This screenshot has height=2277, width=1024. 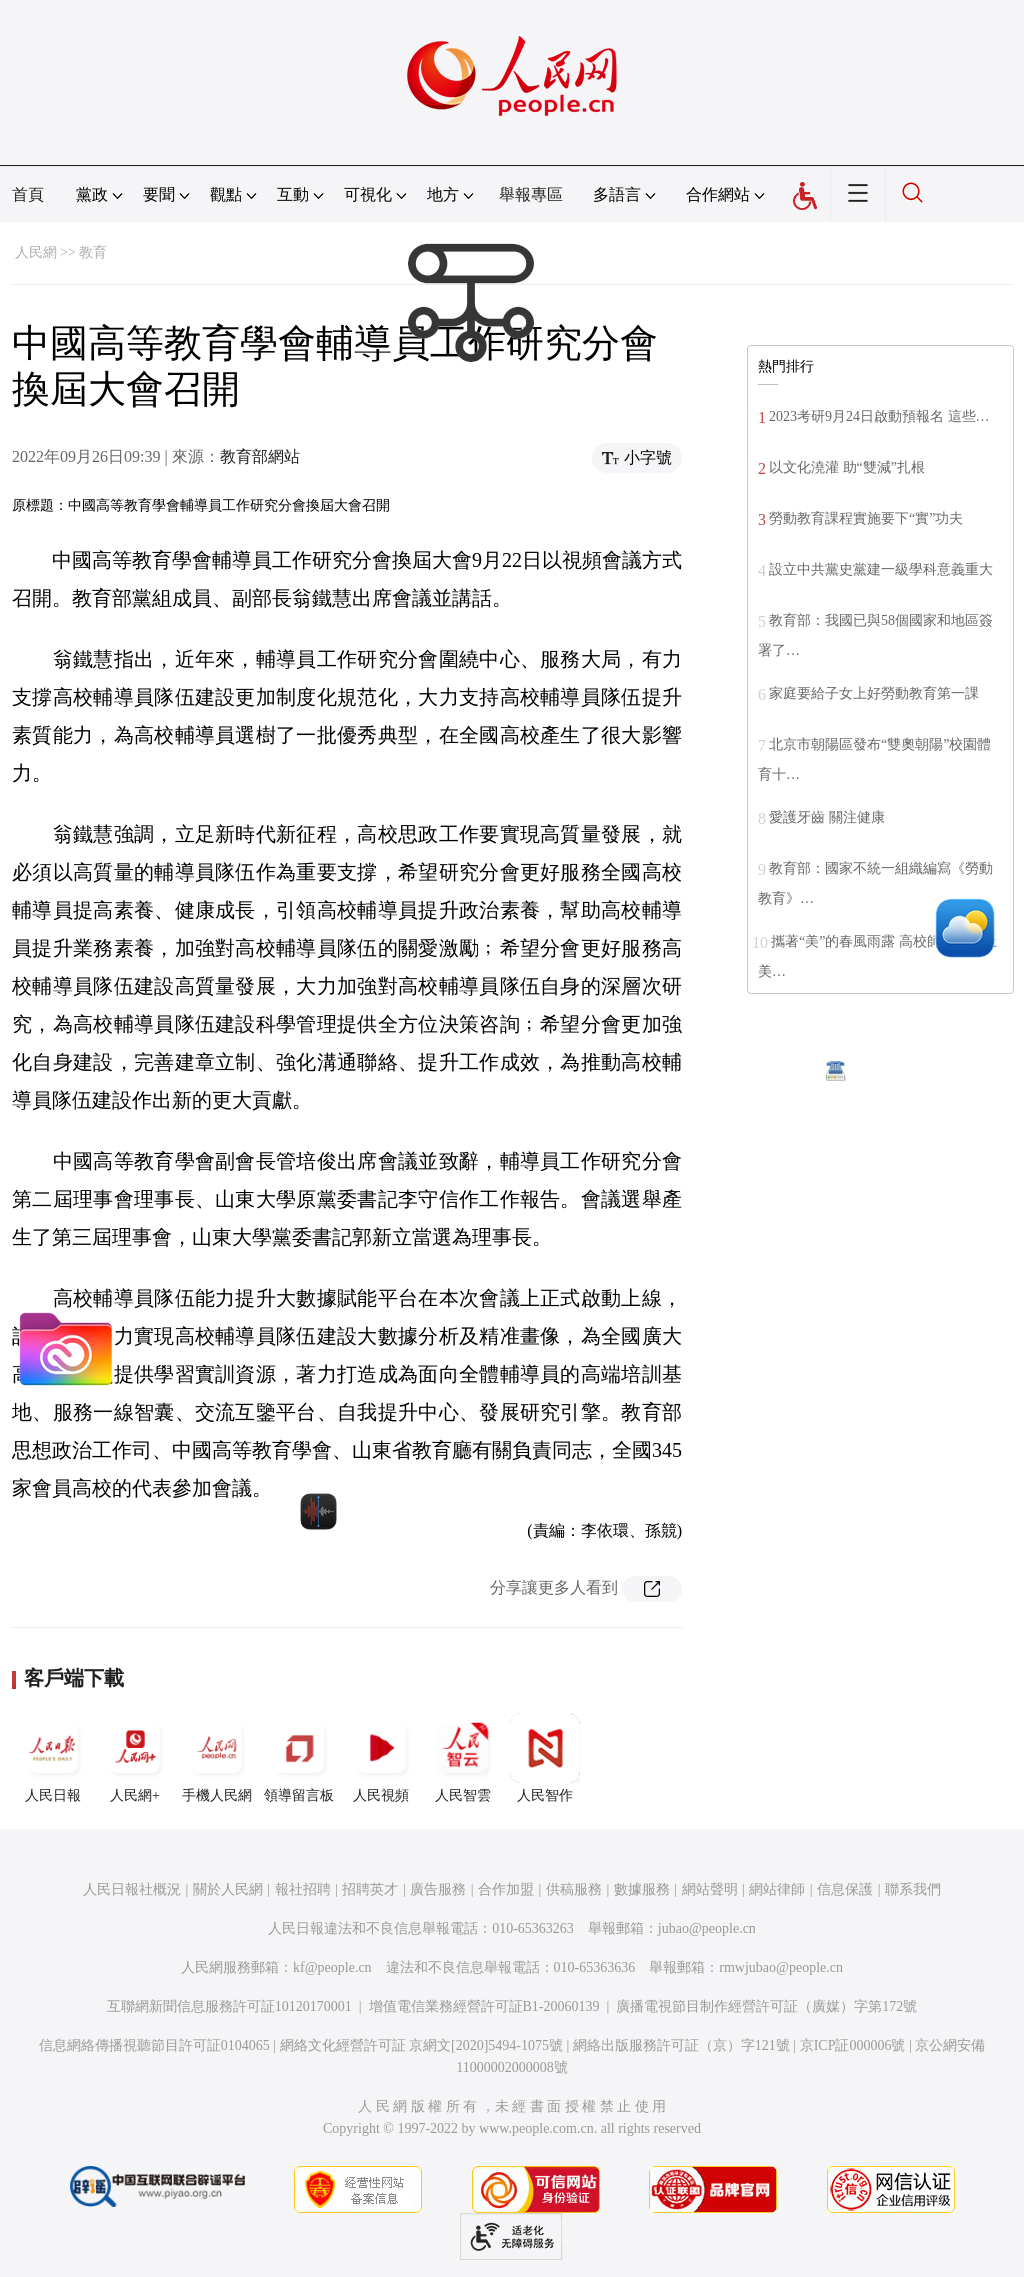 What do you see at coordinates (471, 299) in the screenshot?
I see `configure network proxy settings` at bounding box center [471, 299].